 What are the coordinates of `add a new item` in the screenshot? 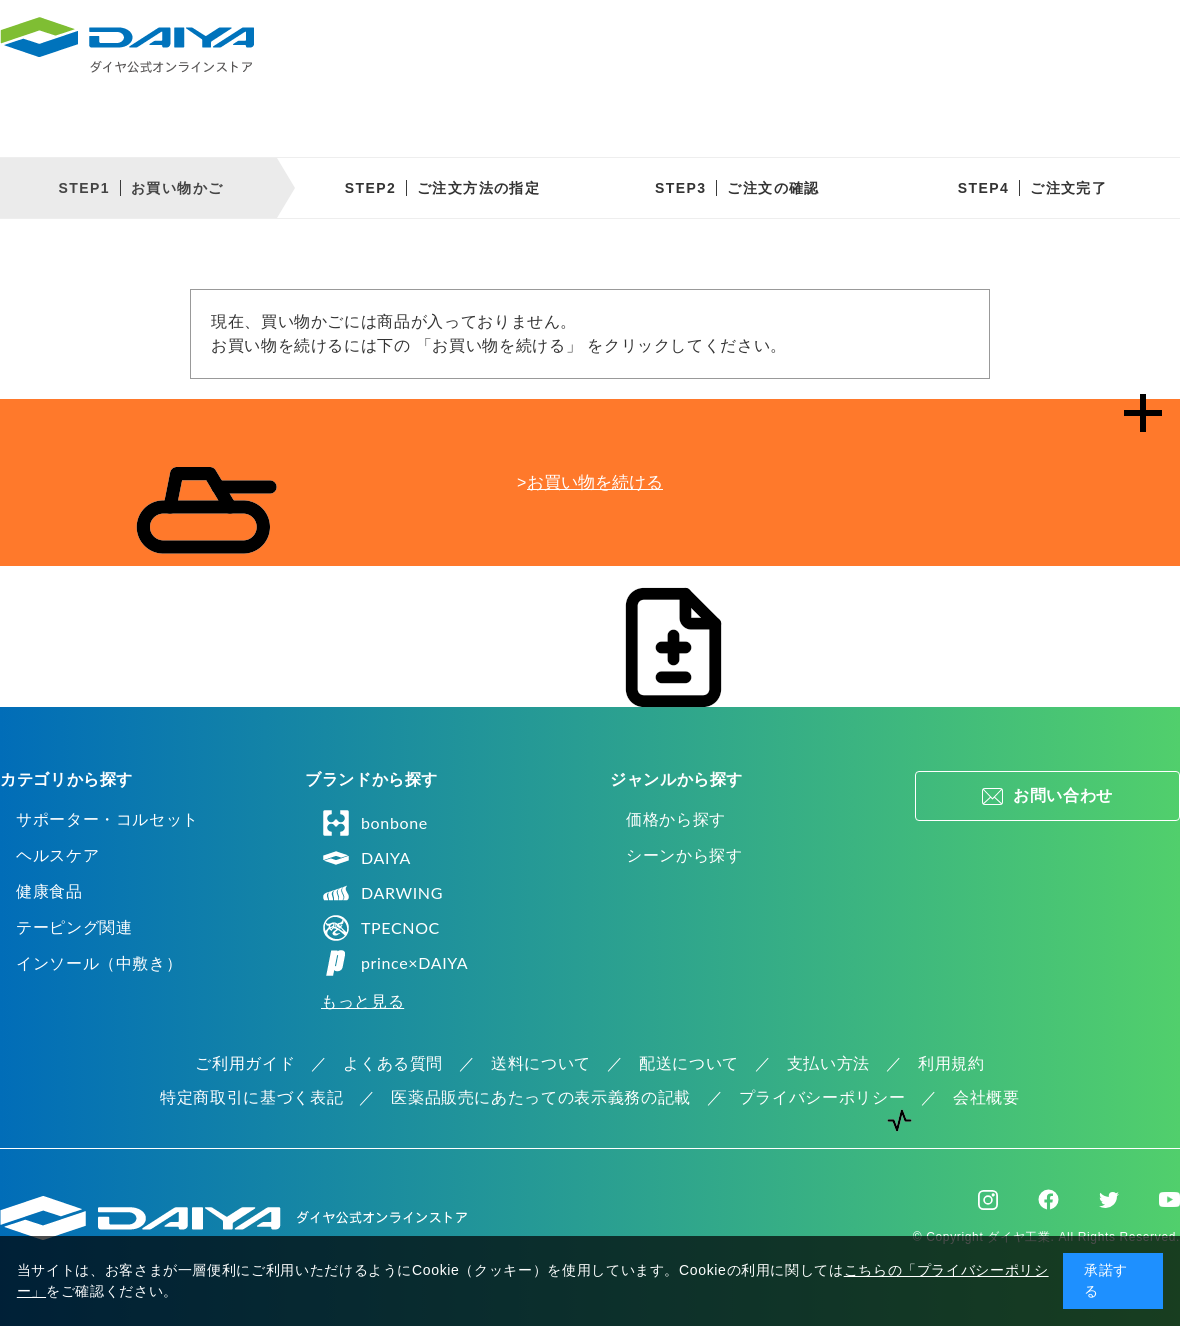 It's located at (1143, 413).